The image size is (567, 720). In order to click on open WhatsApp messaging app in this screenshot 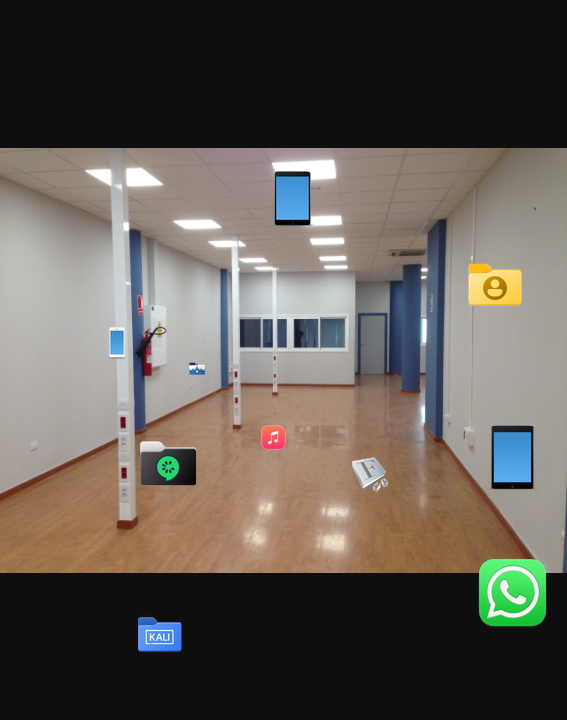, I will do `click(512, 592)`.